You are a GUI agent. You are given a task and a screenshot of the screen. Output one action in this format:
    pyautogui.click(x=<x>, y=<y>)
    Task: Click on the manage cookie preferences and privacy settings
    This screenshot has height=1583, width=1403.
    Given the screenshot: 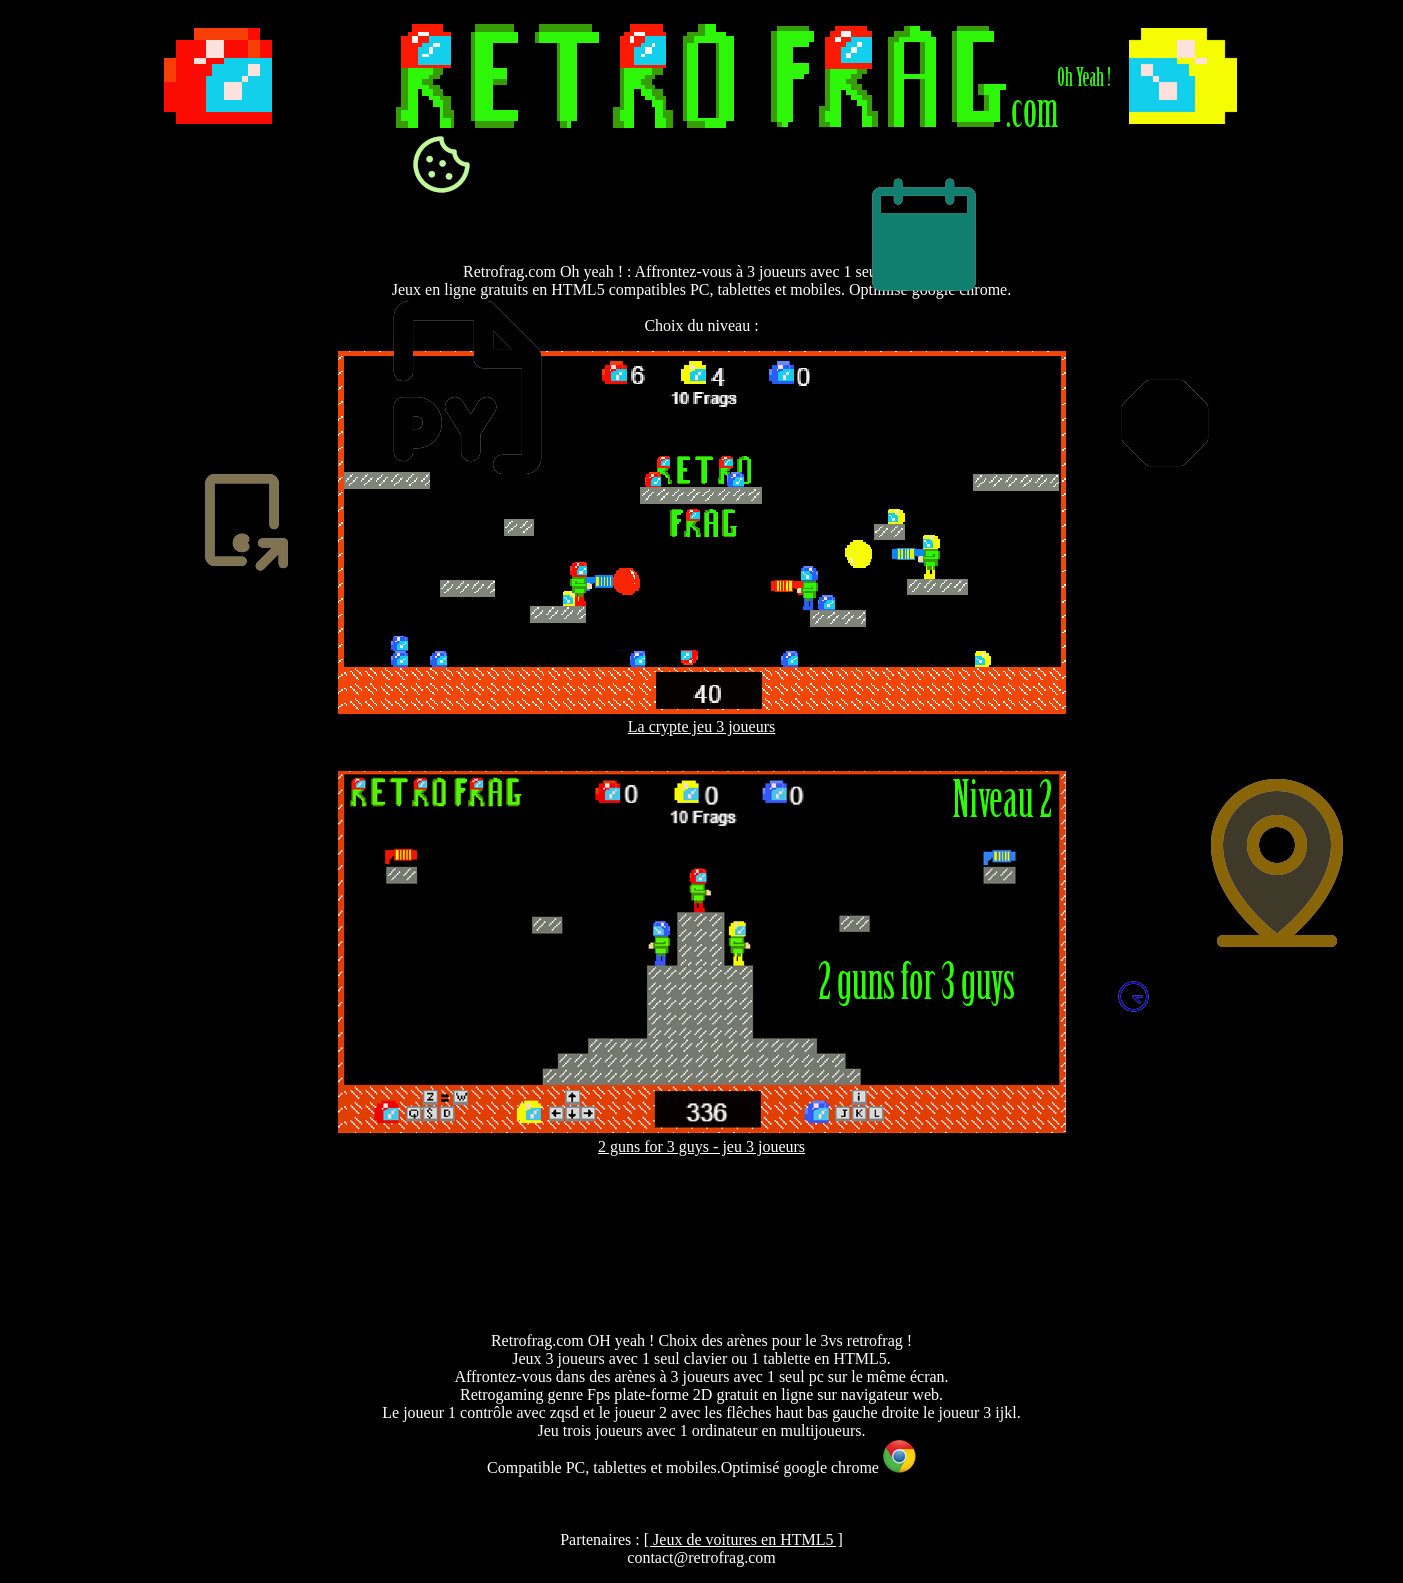 What is the action you would take?
    pyautogui.click(x=441, y=164)
    